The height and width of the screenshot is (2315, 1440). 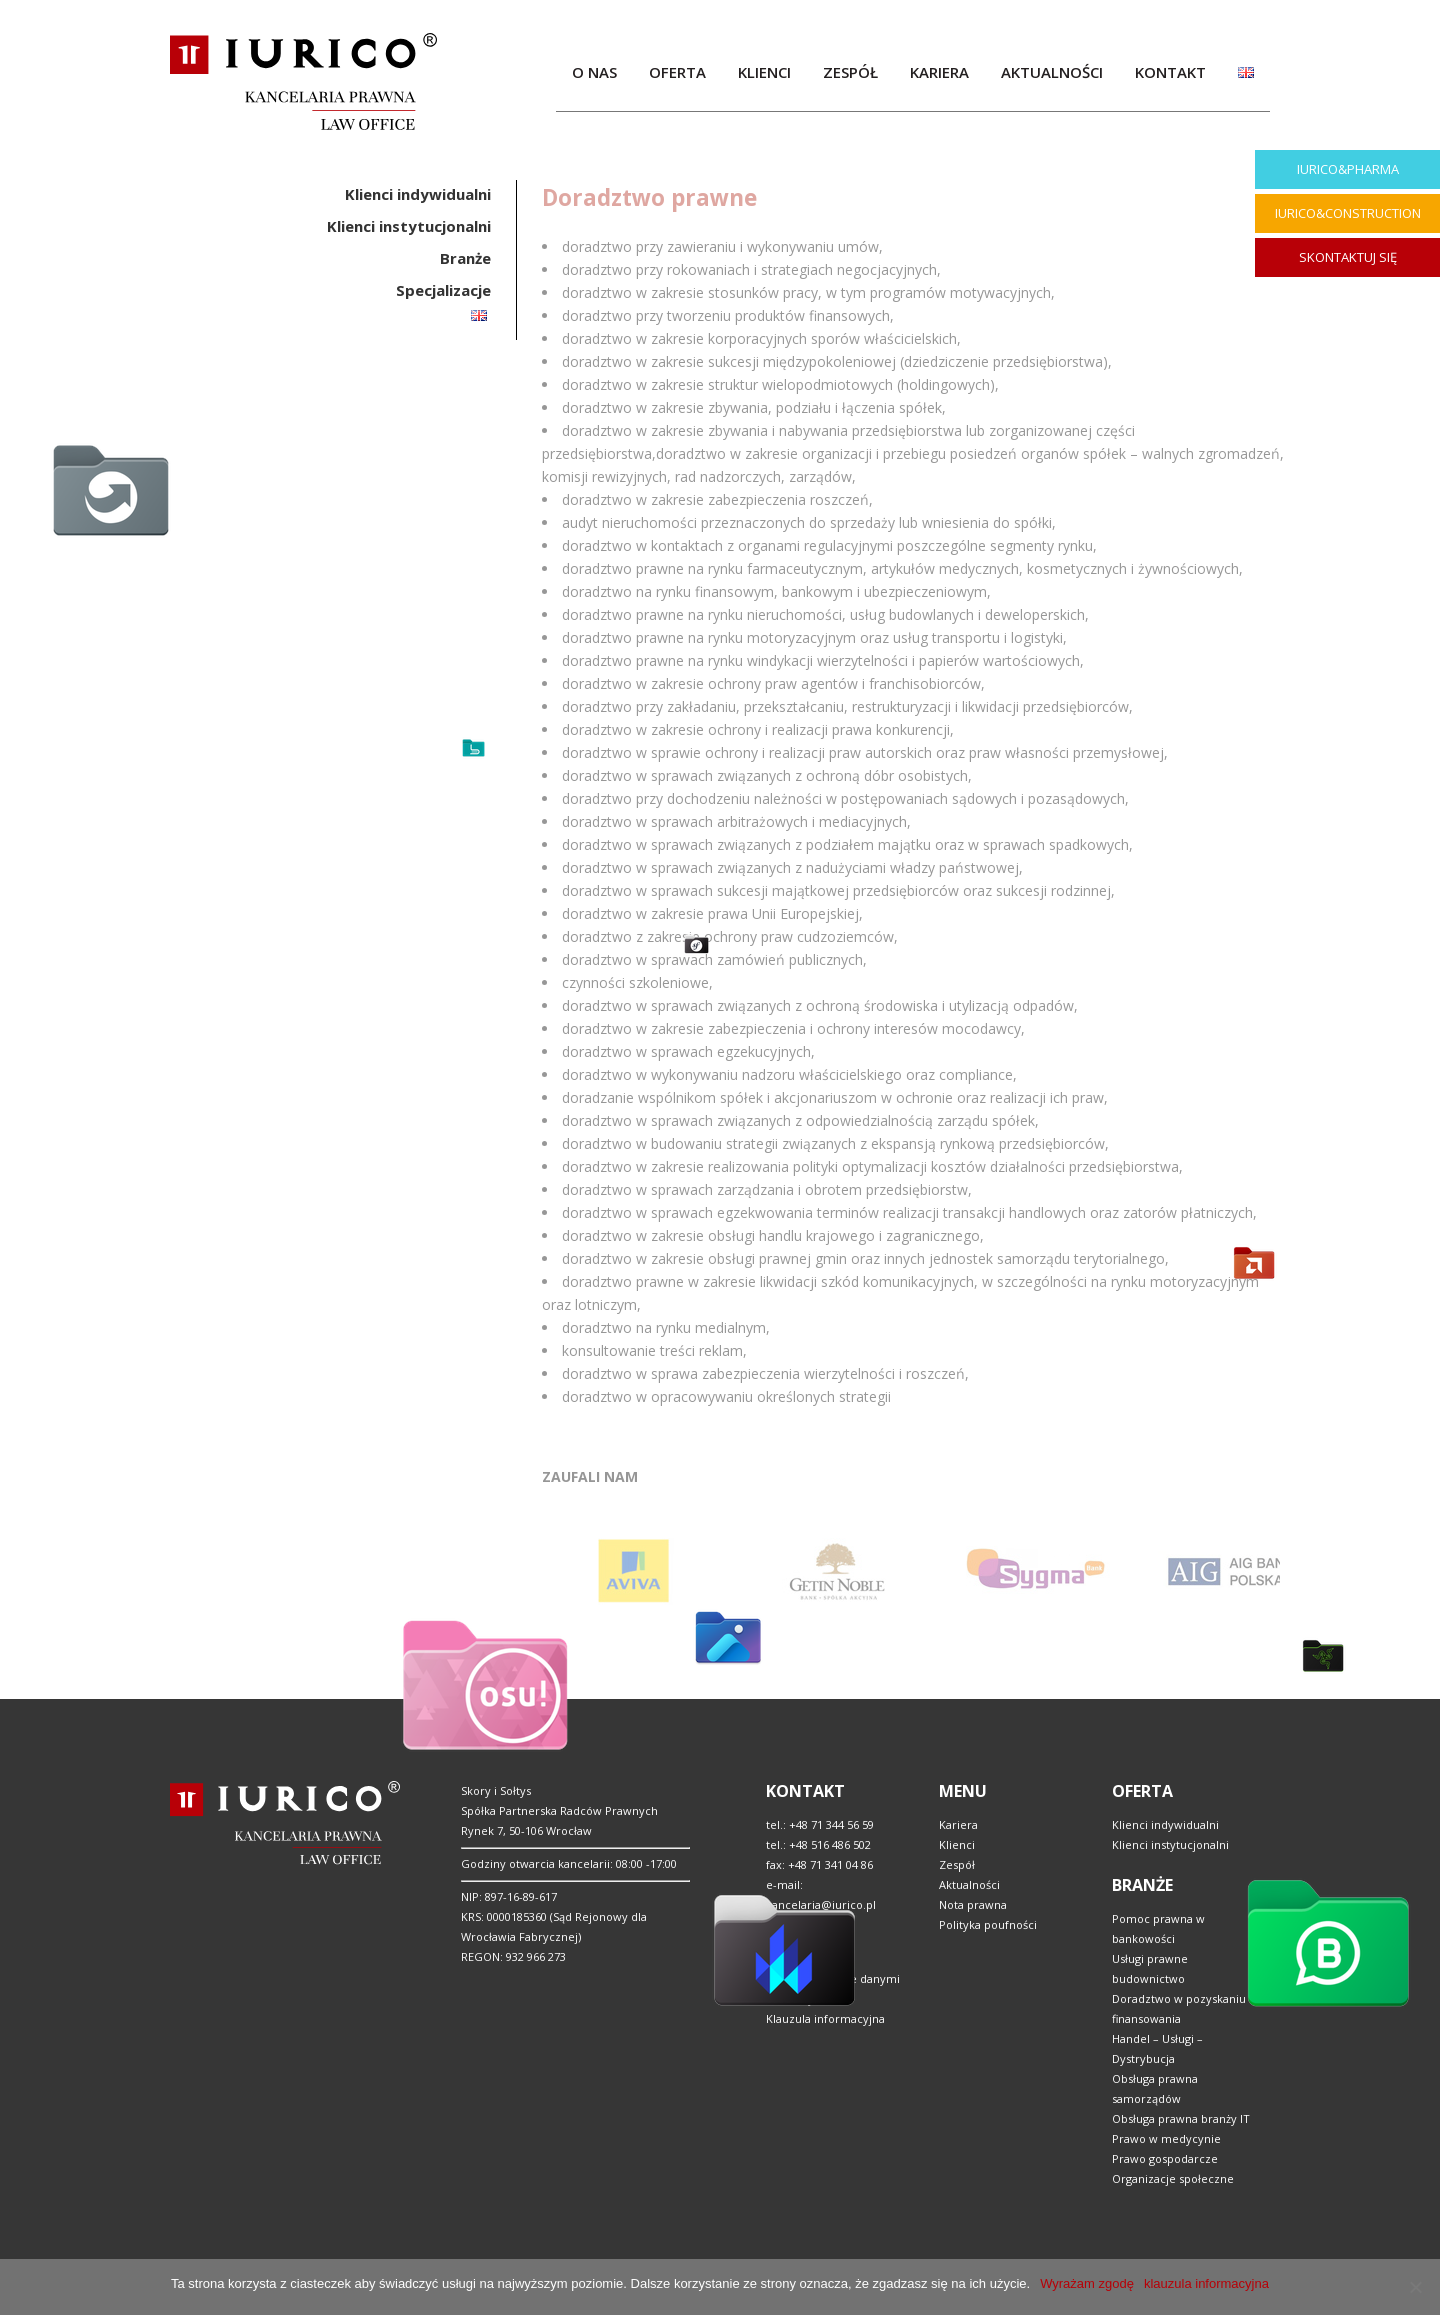 I want to click on folder containing AMD-related files or drivers, so click(x=1254, y=1264).